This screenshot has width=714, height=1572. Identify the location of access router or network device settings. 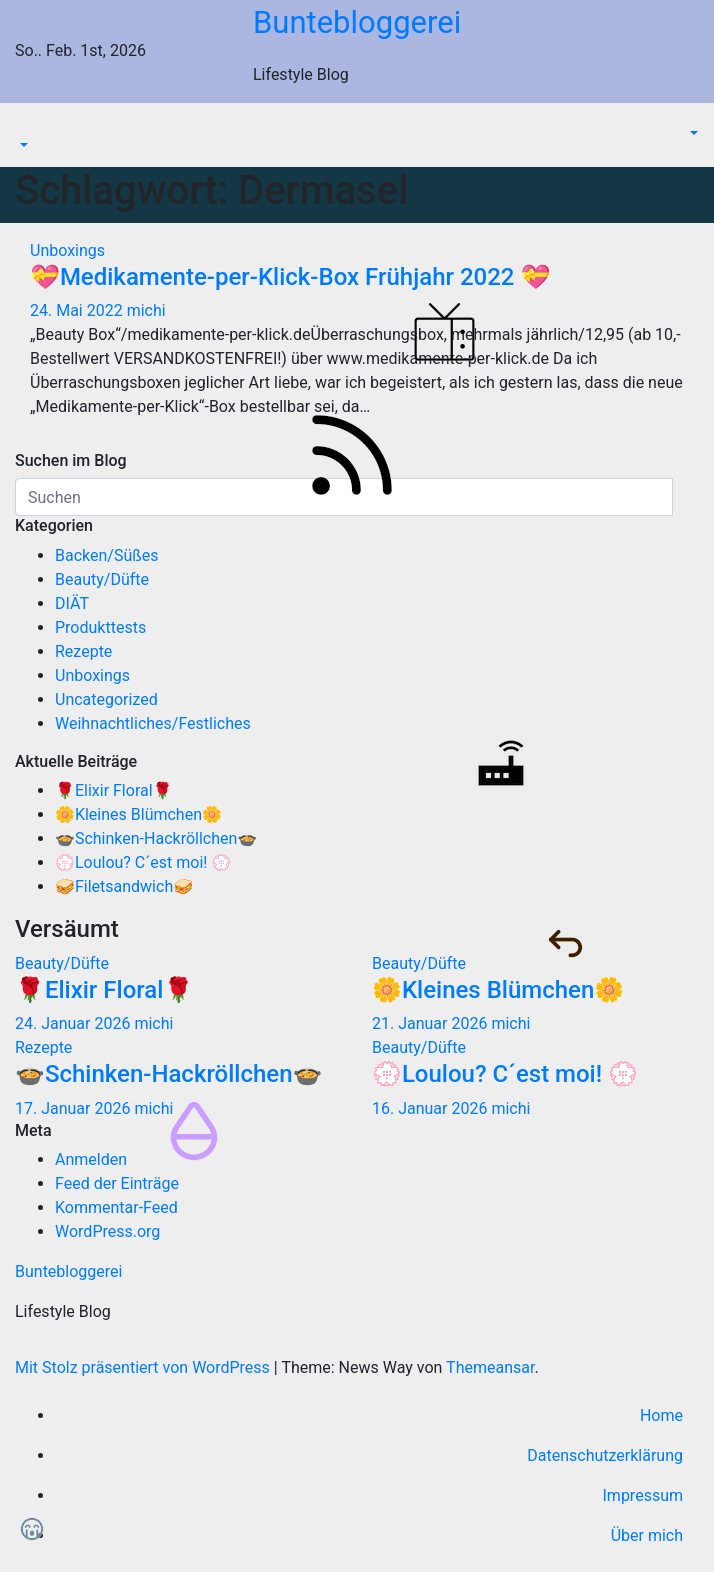
(501, 763).